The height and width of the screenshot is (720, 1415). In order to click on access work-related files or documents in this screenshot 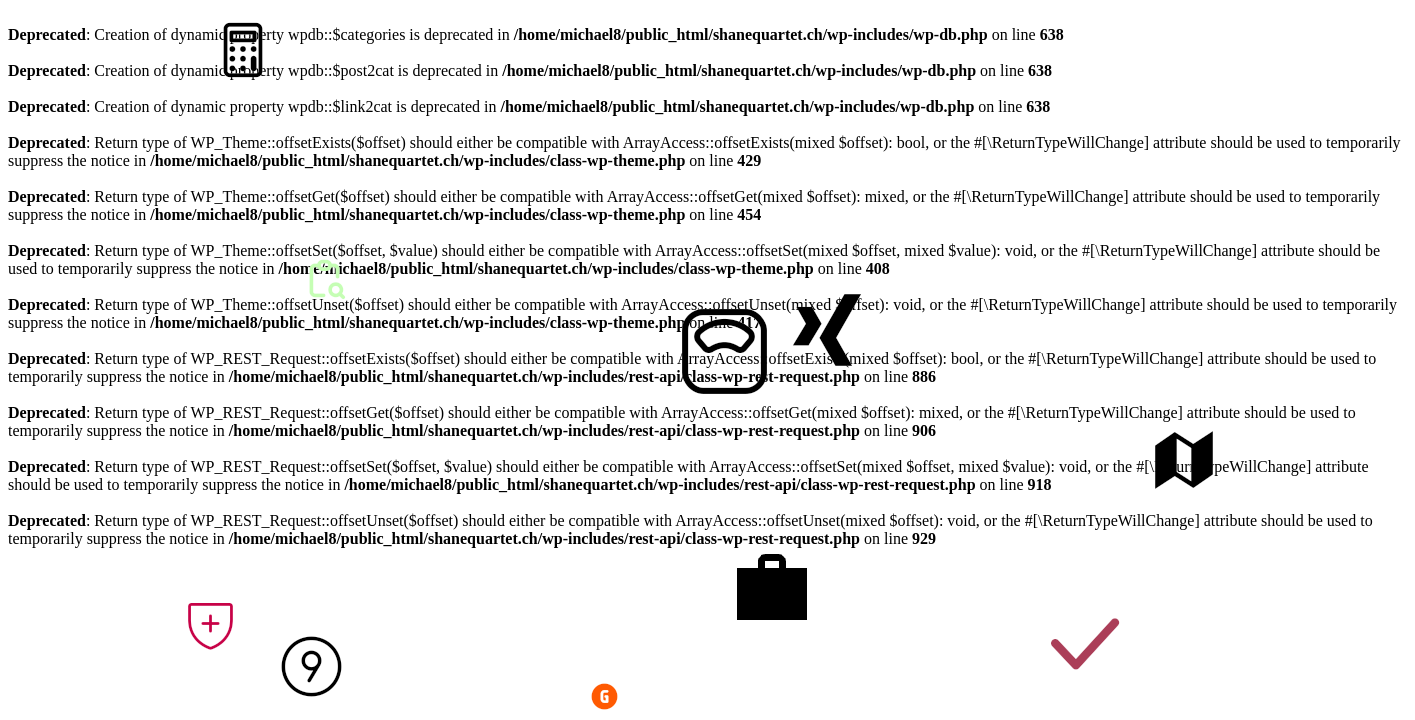, I will do `click(772, 589)`.